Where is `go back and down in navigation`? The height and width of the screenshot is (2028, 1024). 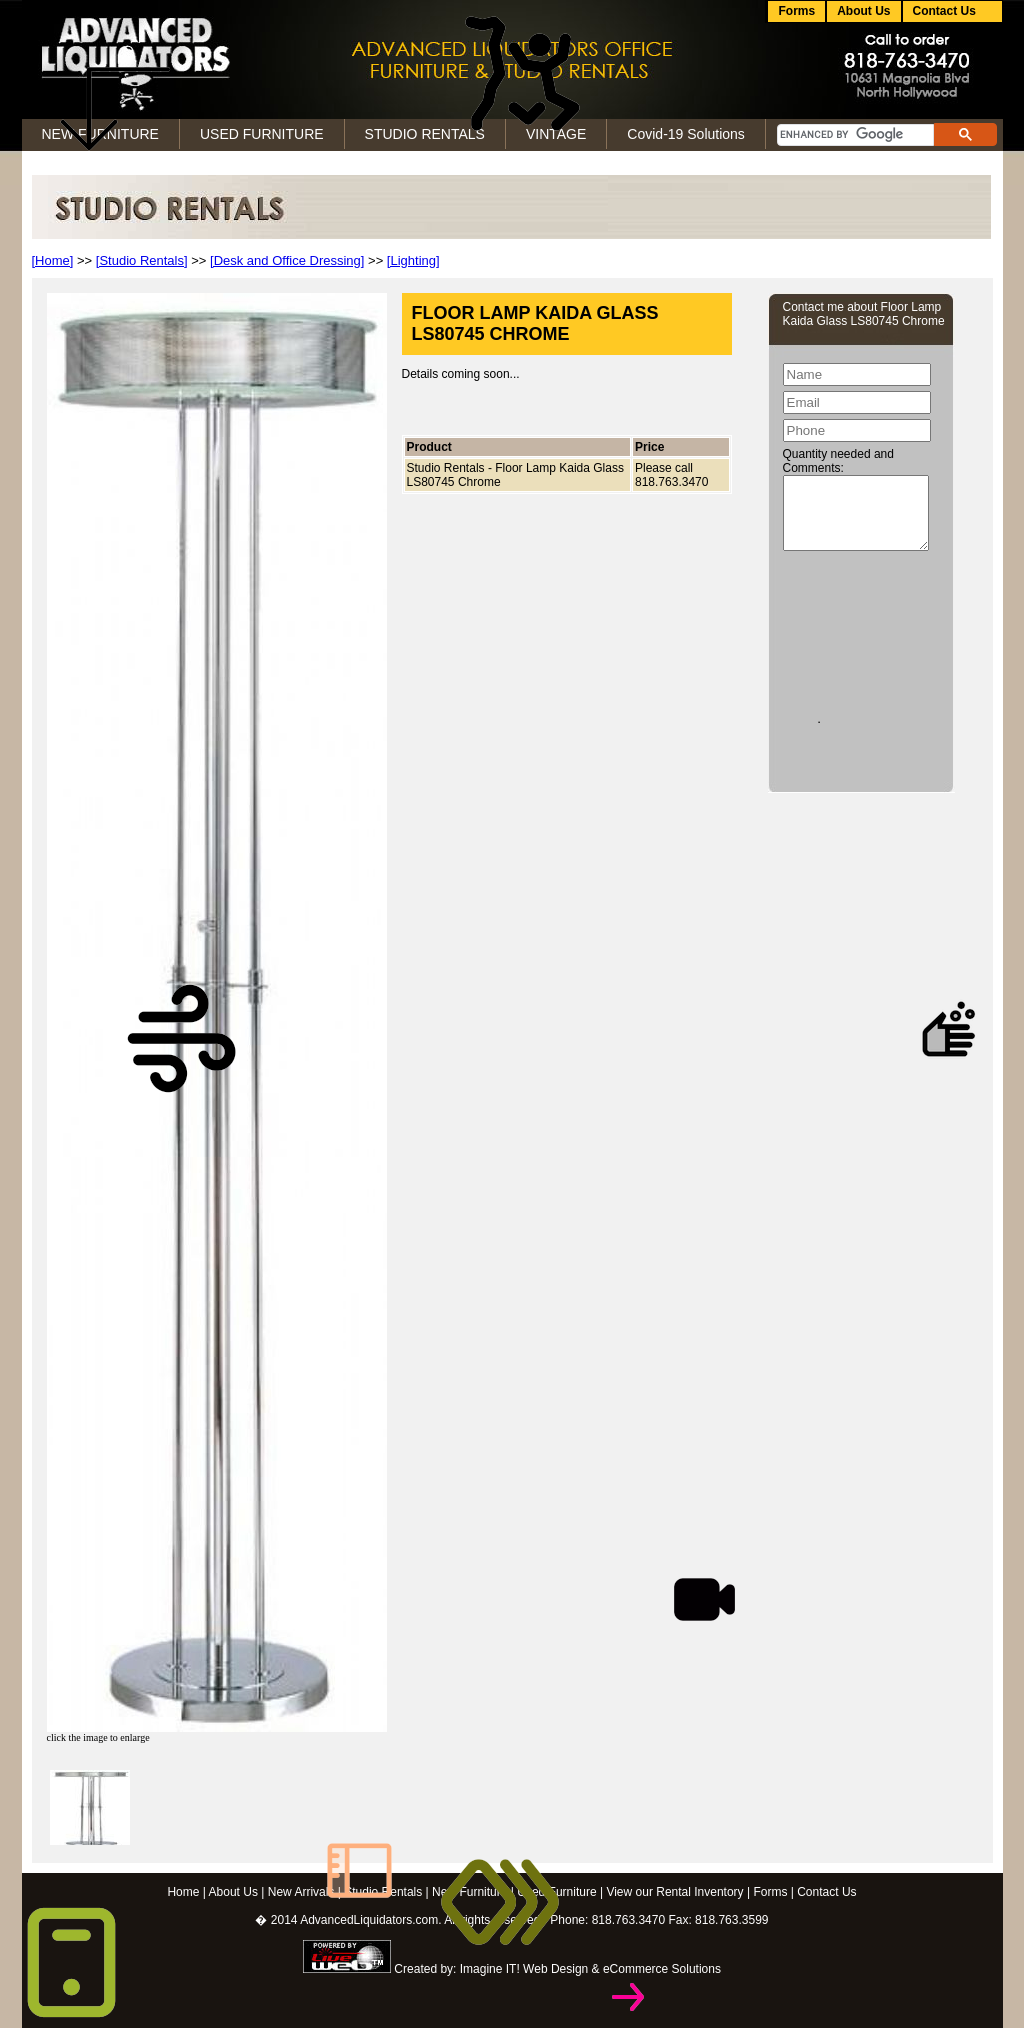 go back and down in navigation is located at coordinates (111, 100).